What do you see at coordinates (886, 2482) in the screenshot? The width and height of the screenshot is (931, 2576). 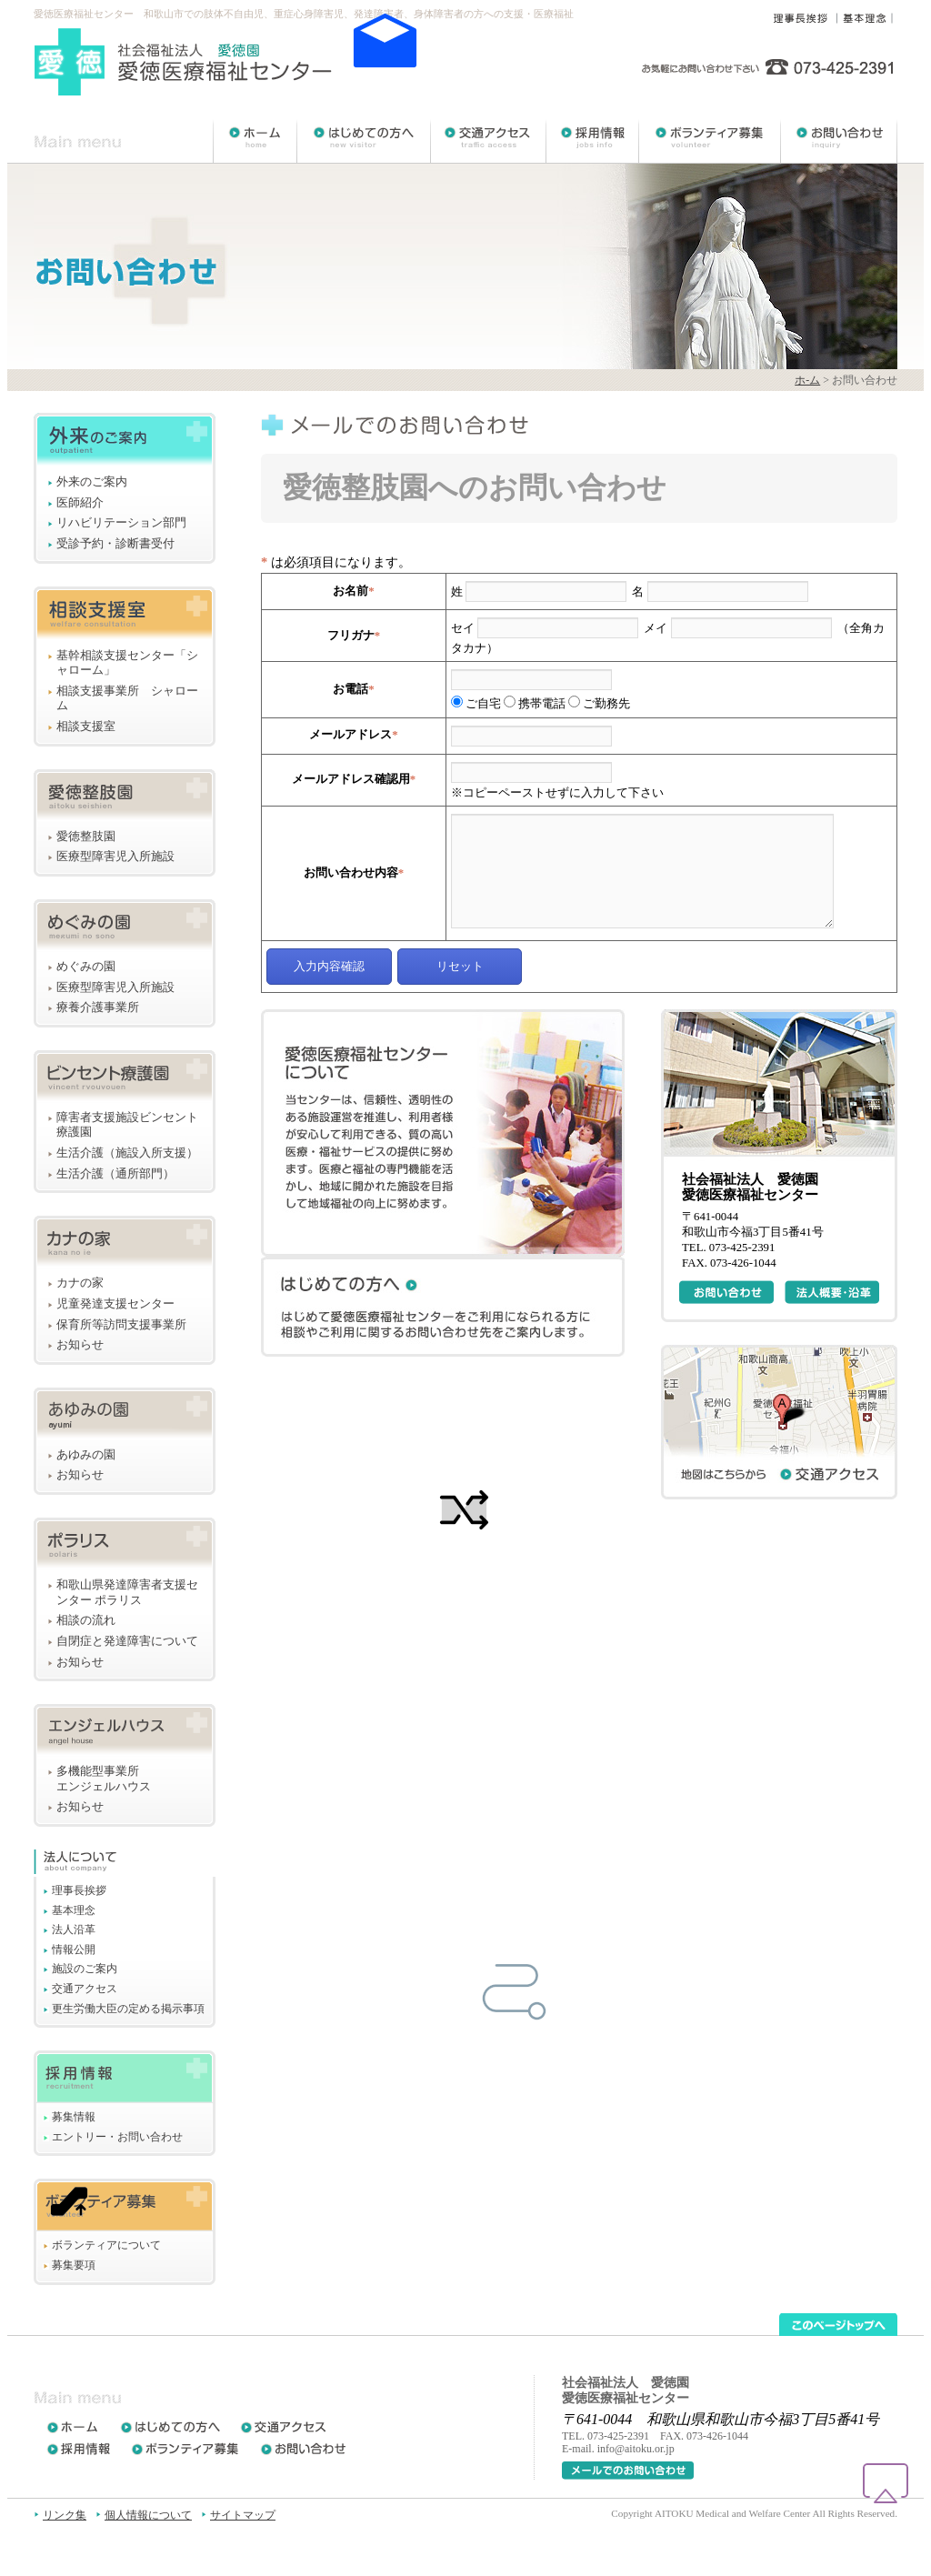 I see `stream content to an external display` at bounding box center [886, 2482].